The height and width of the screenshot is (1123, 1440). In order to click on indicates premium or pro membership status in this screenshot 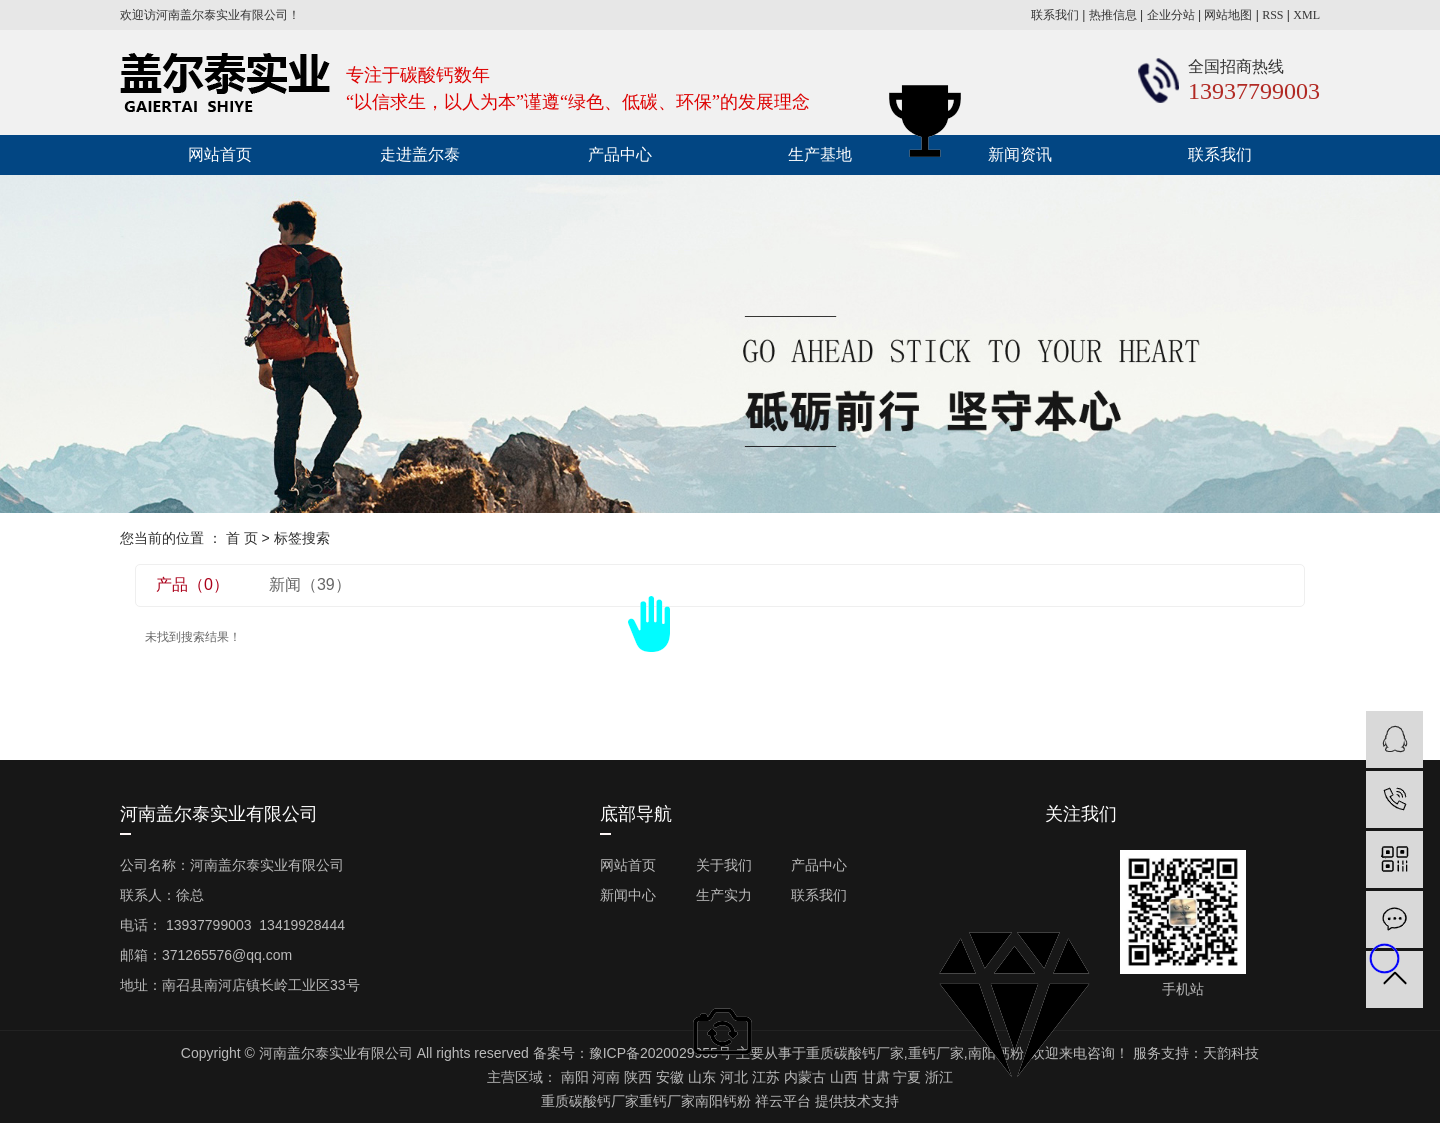, I will do `click(1014, 1004)`.